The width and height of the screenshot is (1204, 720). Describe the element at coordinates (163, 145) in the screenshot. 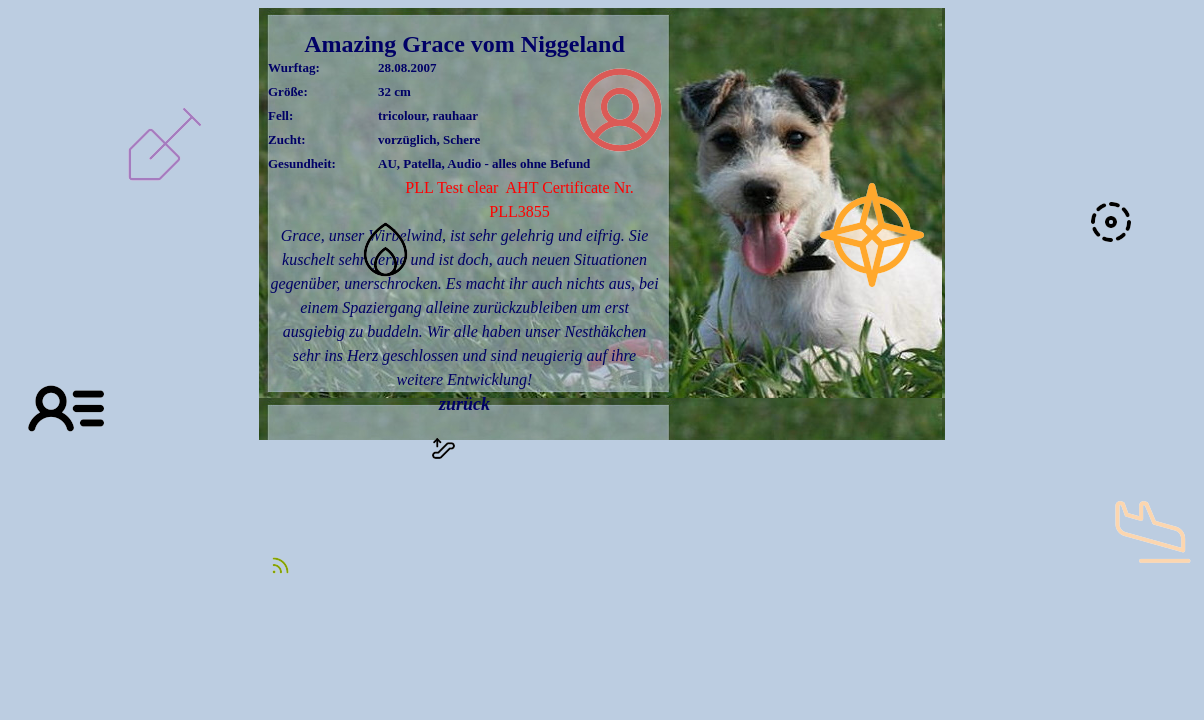

I see `access gardening or landscaping tools` at that location.